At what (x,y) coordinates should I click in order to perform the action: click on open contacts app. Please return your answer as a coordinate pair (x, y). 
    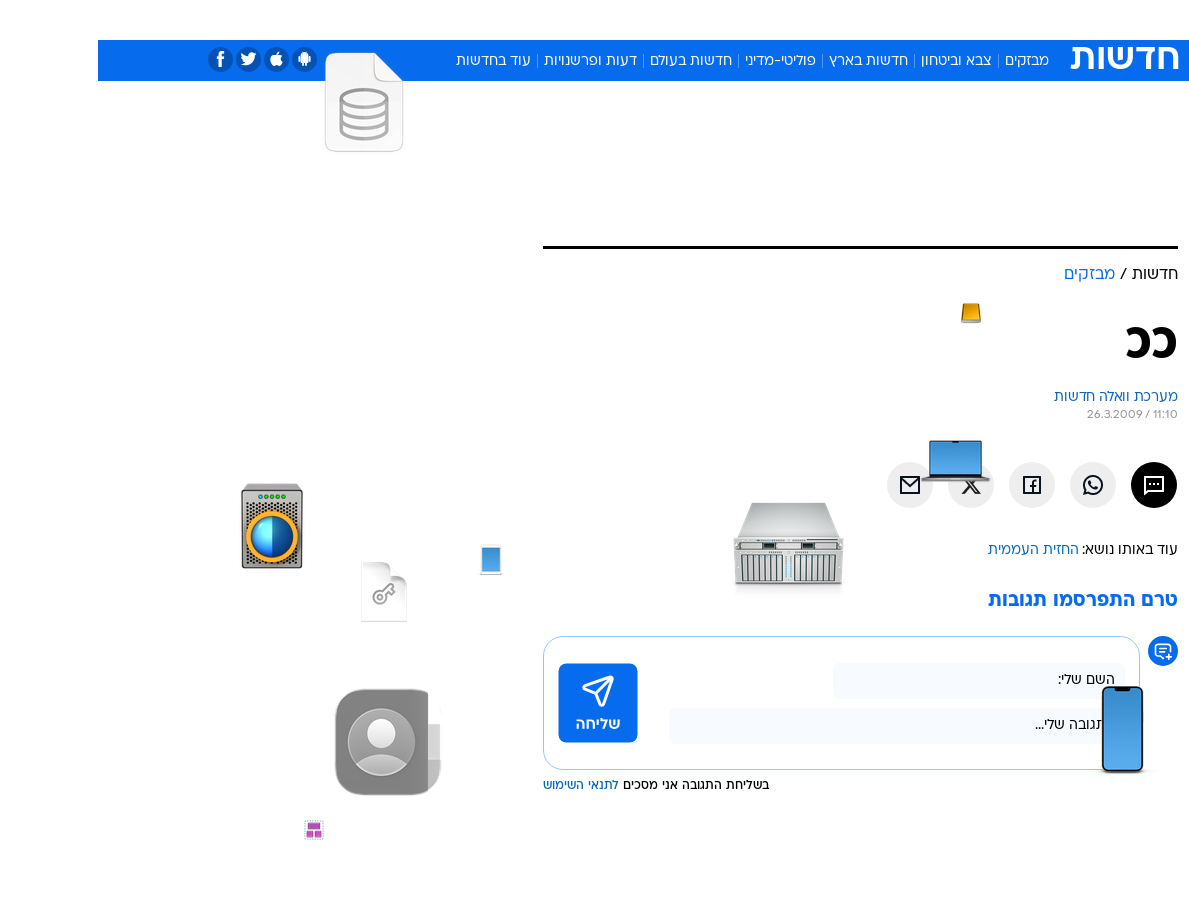
    Looking at the image, I should click on (388, 742).